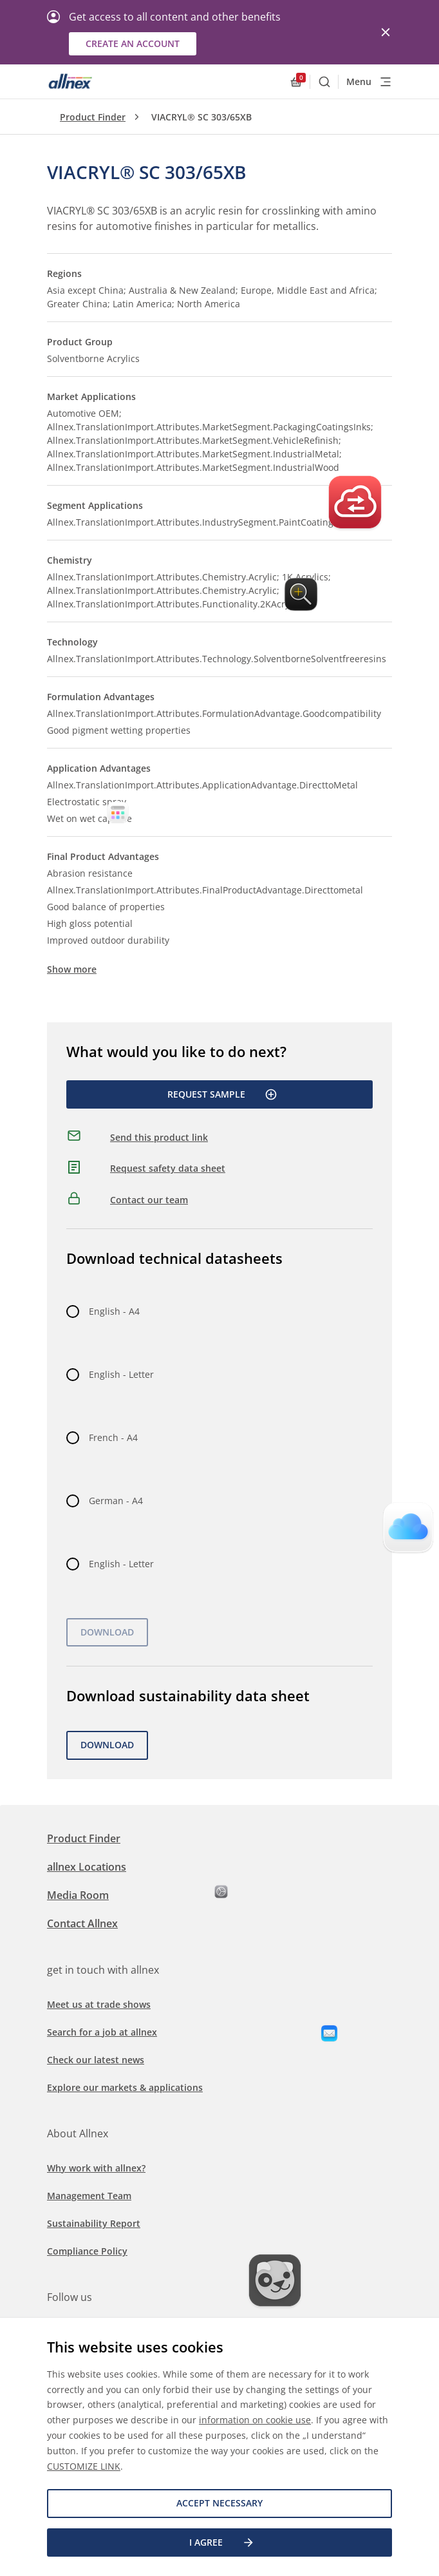 The height and width of the screenshot is (2576, 439). What do you see at coordinates (221, 1891) in the screenshot?
I see `open system settings or preferences` at bounding box center [221, 1891].